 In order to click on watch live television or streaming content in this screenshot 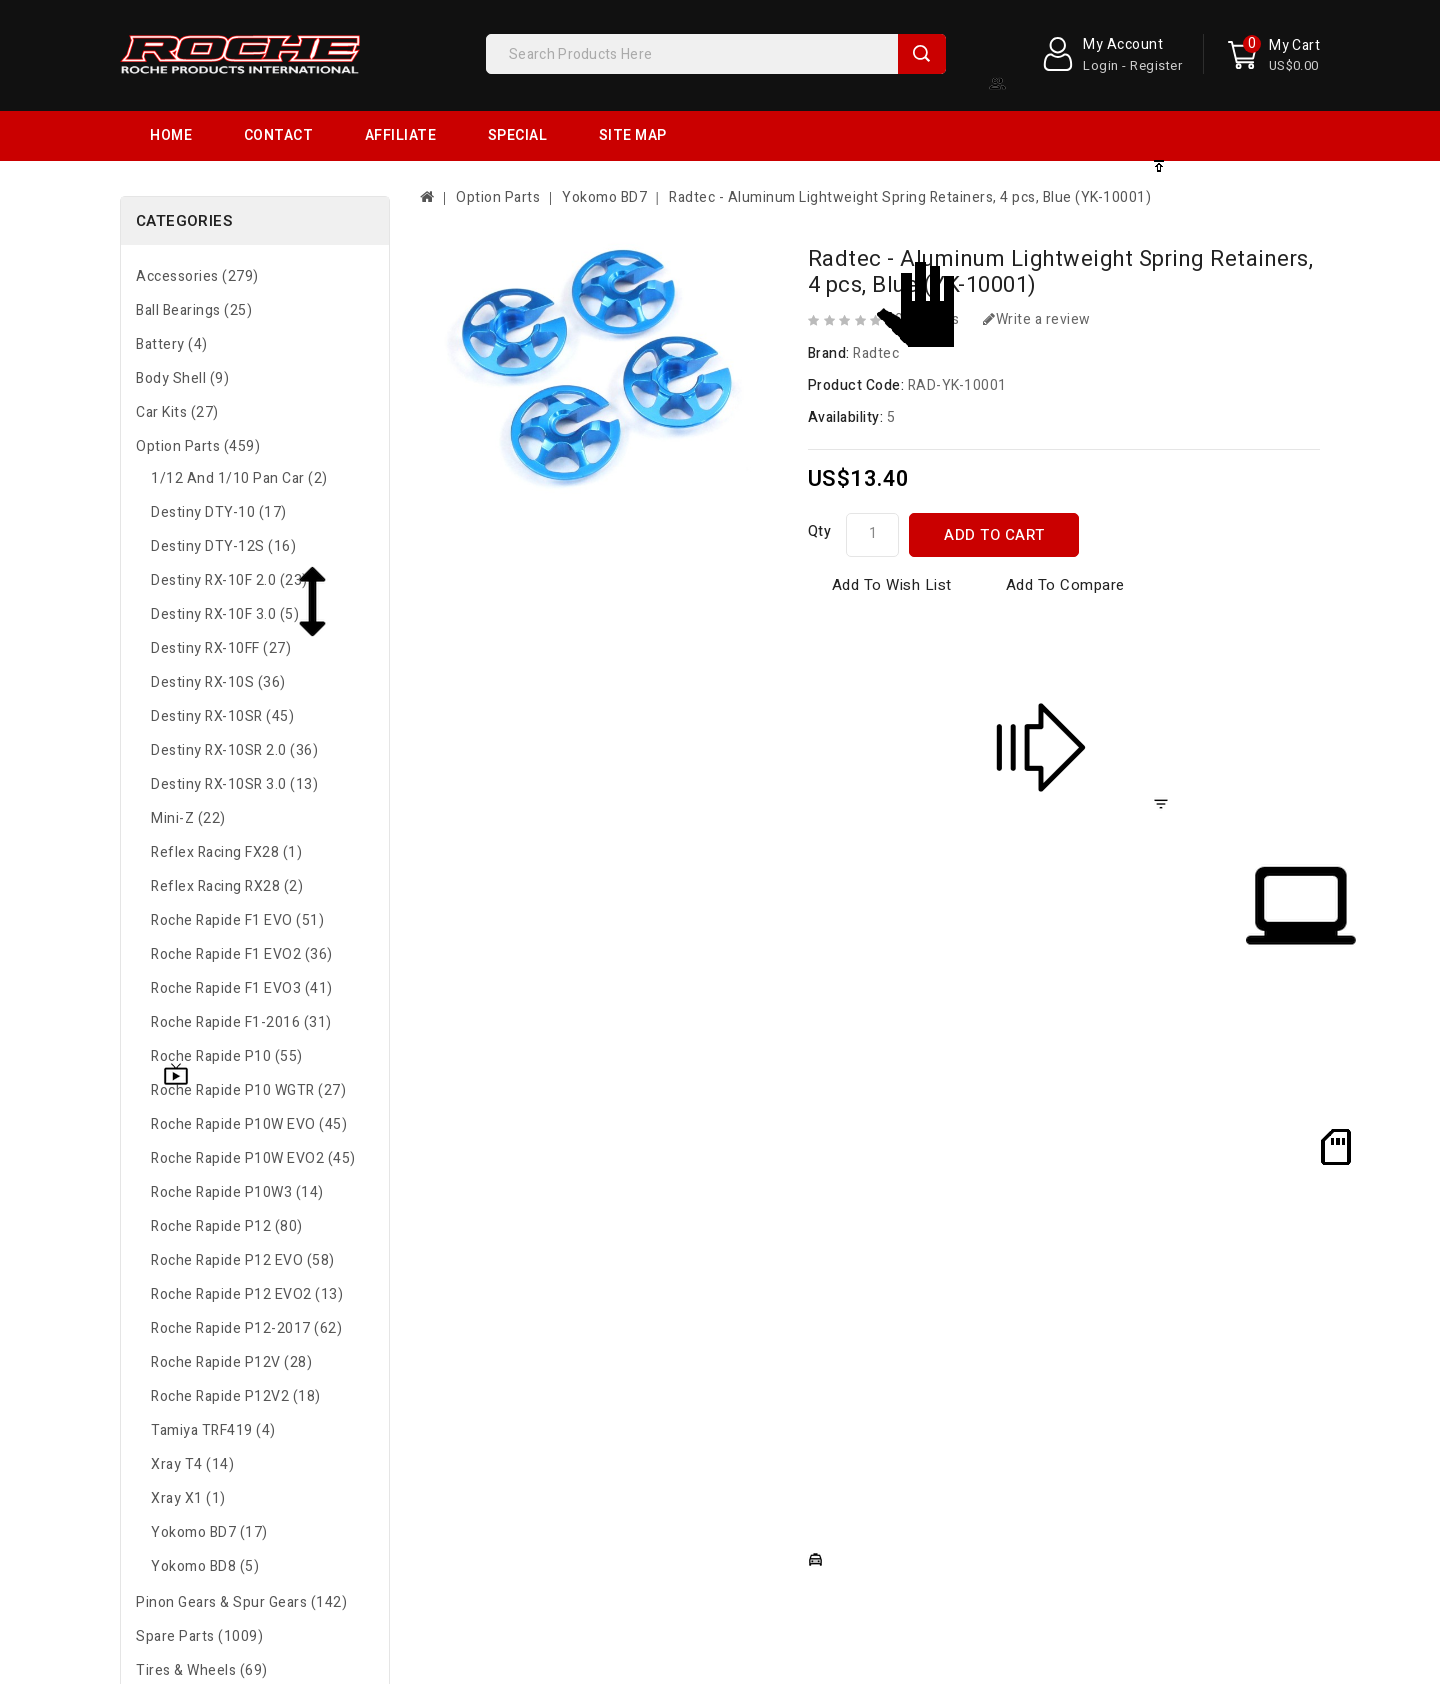, I will do `click(176, 1074)`.